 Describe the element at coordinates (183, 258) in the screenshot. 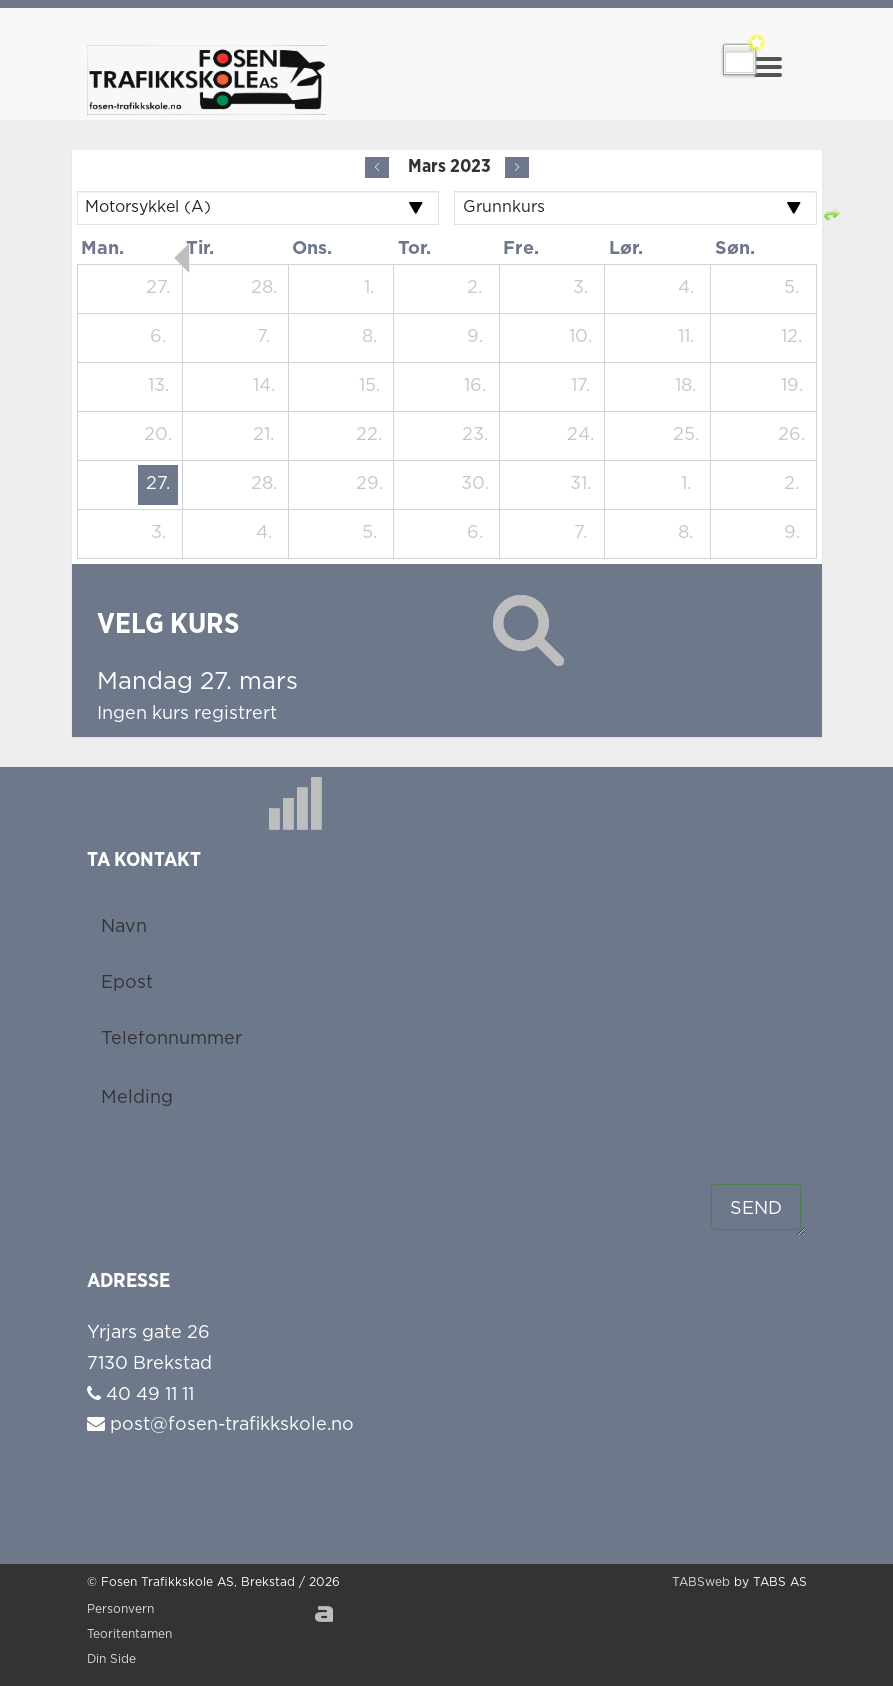

I see `navigate to the previous item or screen` at that location.